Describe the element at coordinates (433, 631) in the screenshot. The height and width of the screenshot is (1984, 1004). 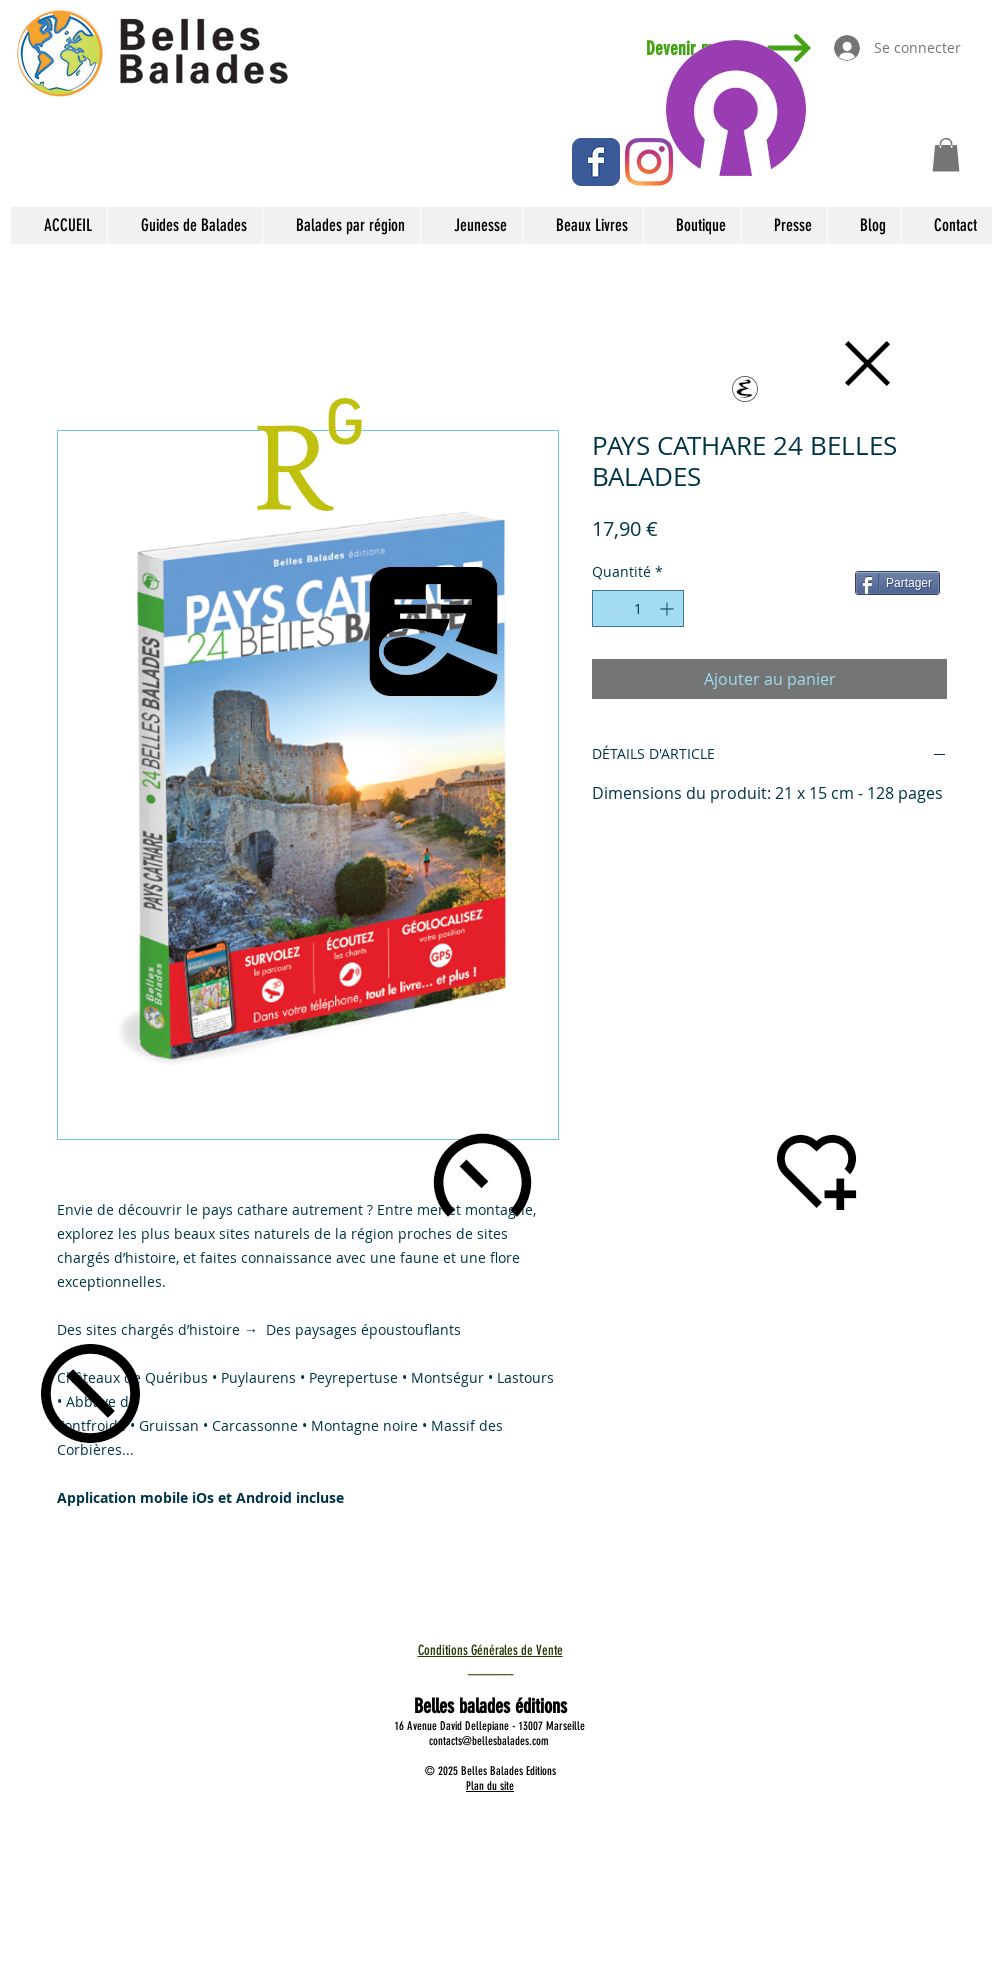
I see `pay with Alipay` at that location.